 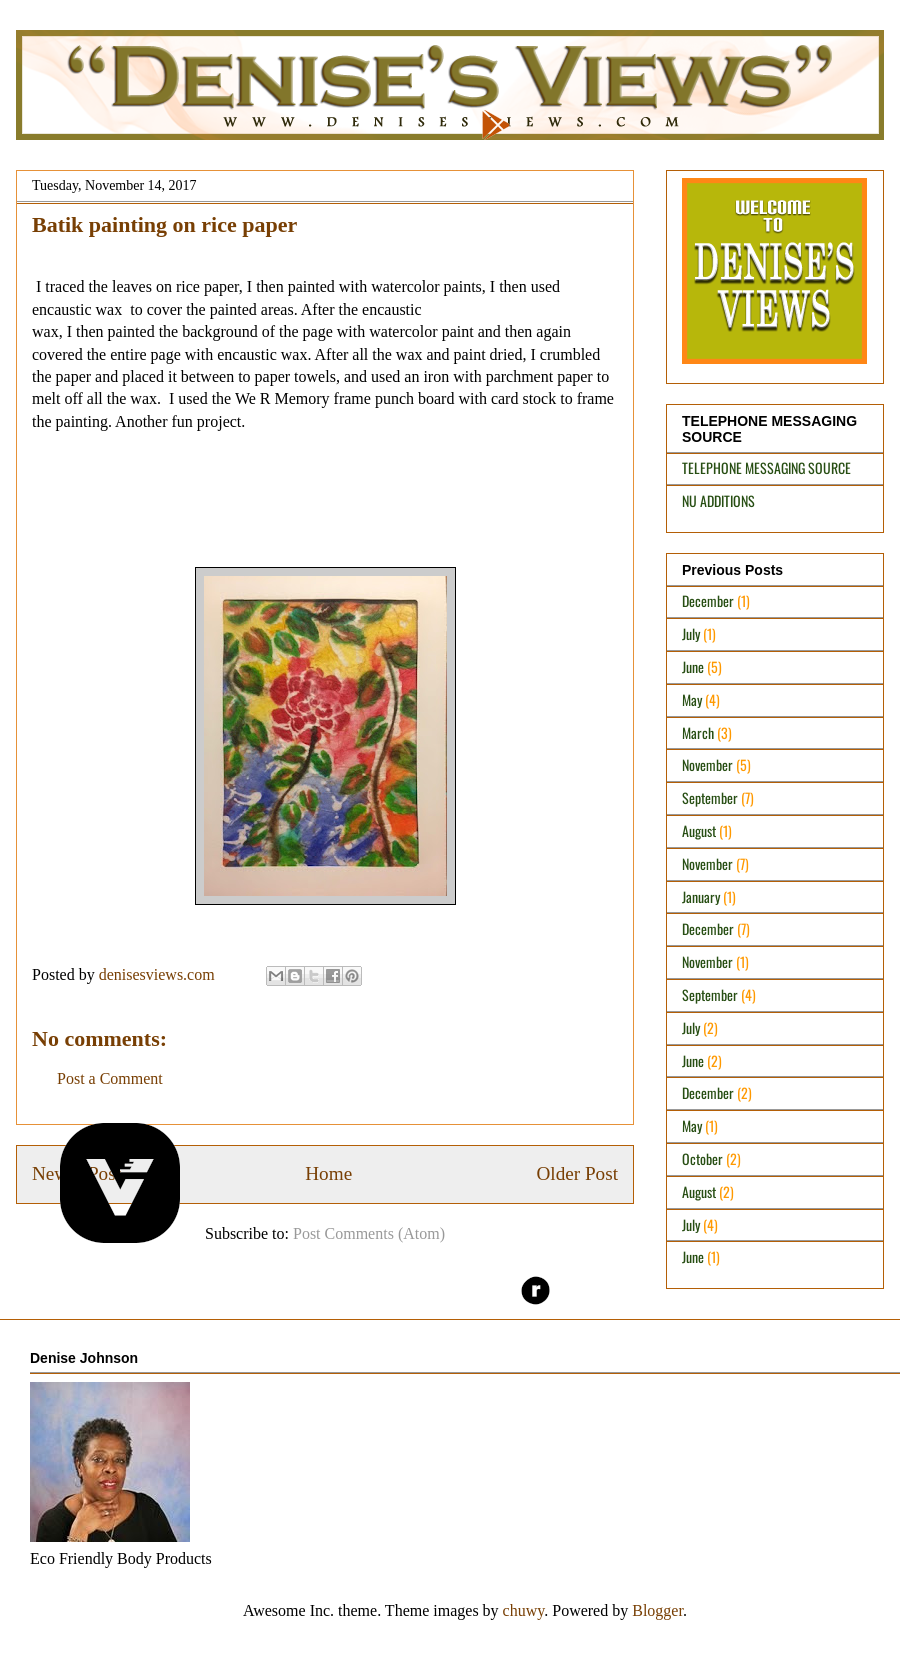 I want to click on verdaccio private npm registry logo, so click(x=120, y=1183).